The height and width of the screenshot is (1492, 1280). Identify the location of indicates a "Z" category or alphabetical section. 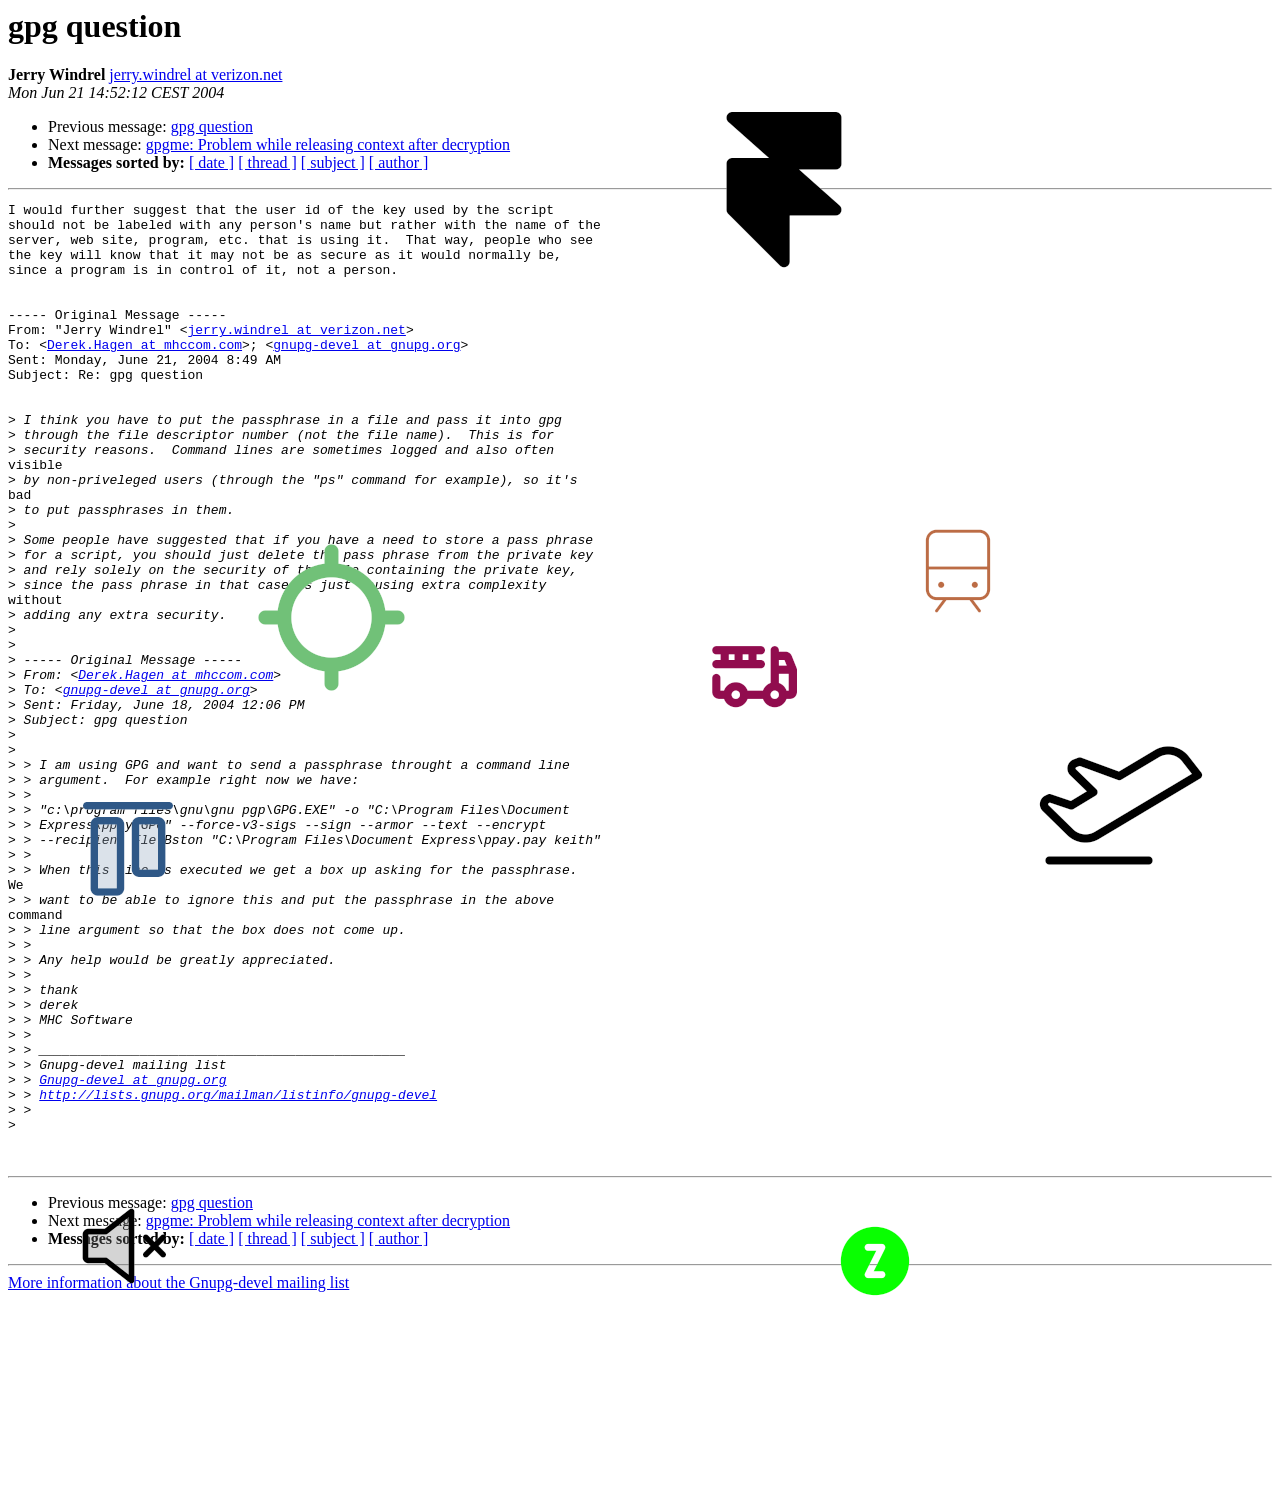
(875, 1261).